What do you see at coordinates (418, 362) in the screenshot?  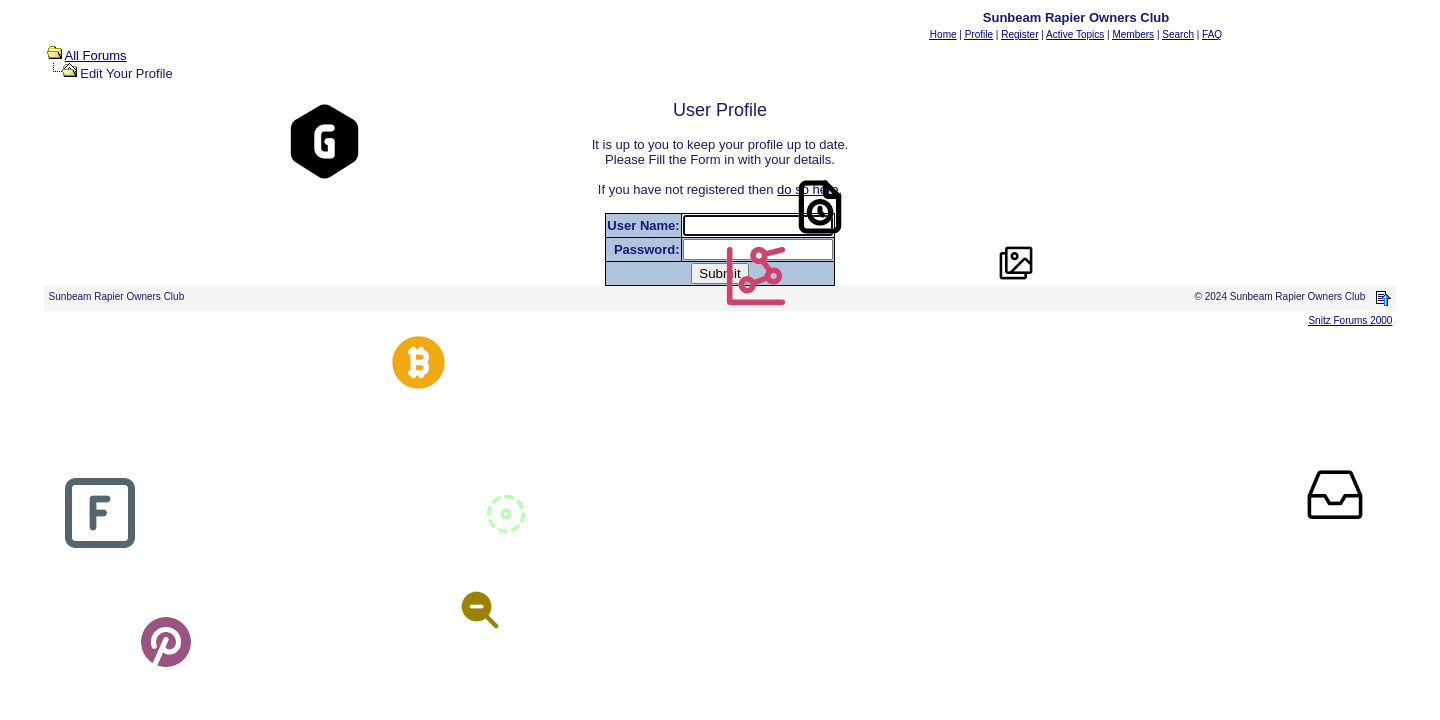 I see `view bitcoin wallet balance` at bounding box center [418, 362].